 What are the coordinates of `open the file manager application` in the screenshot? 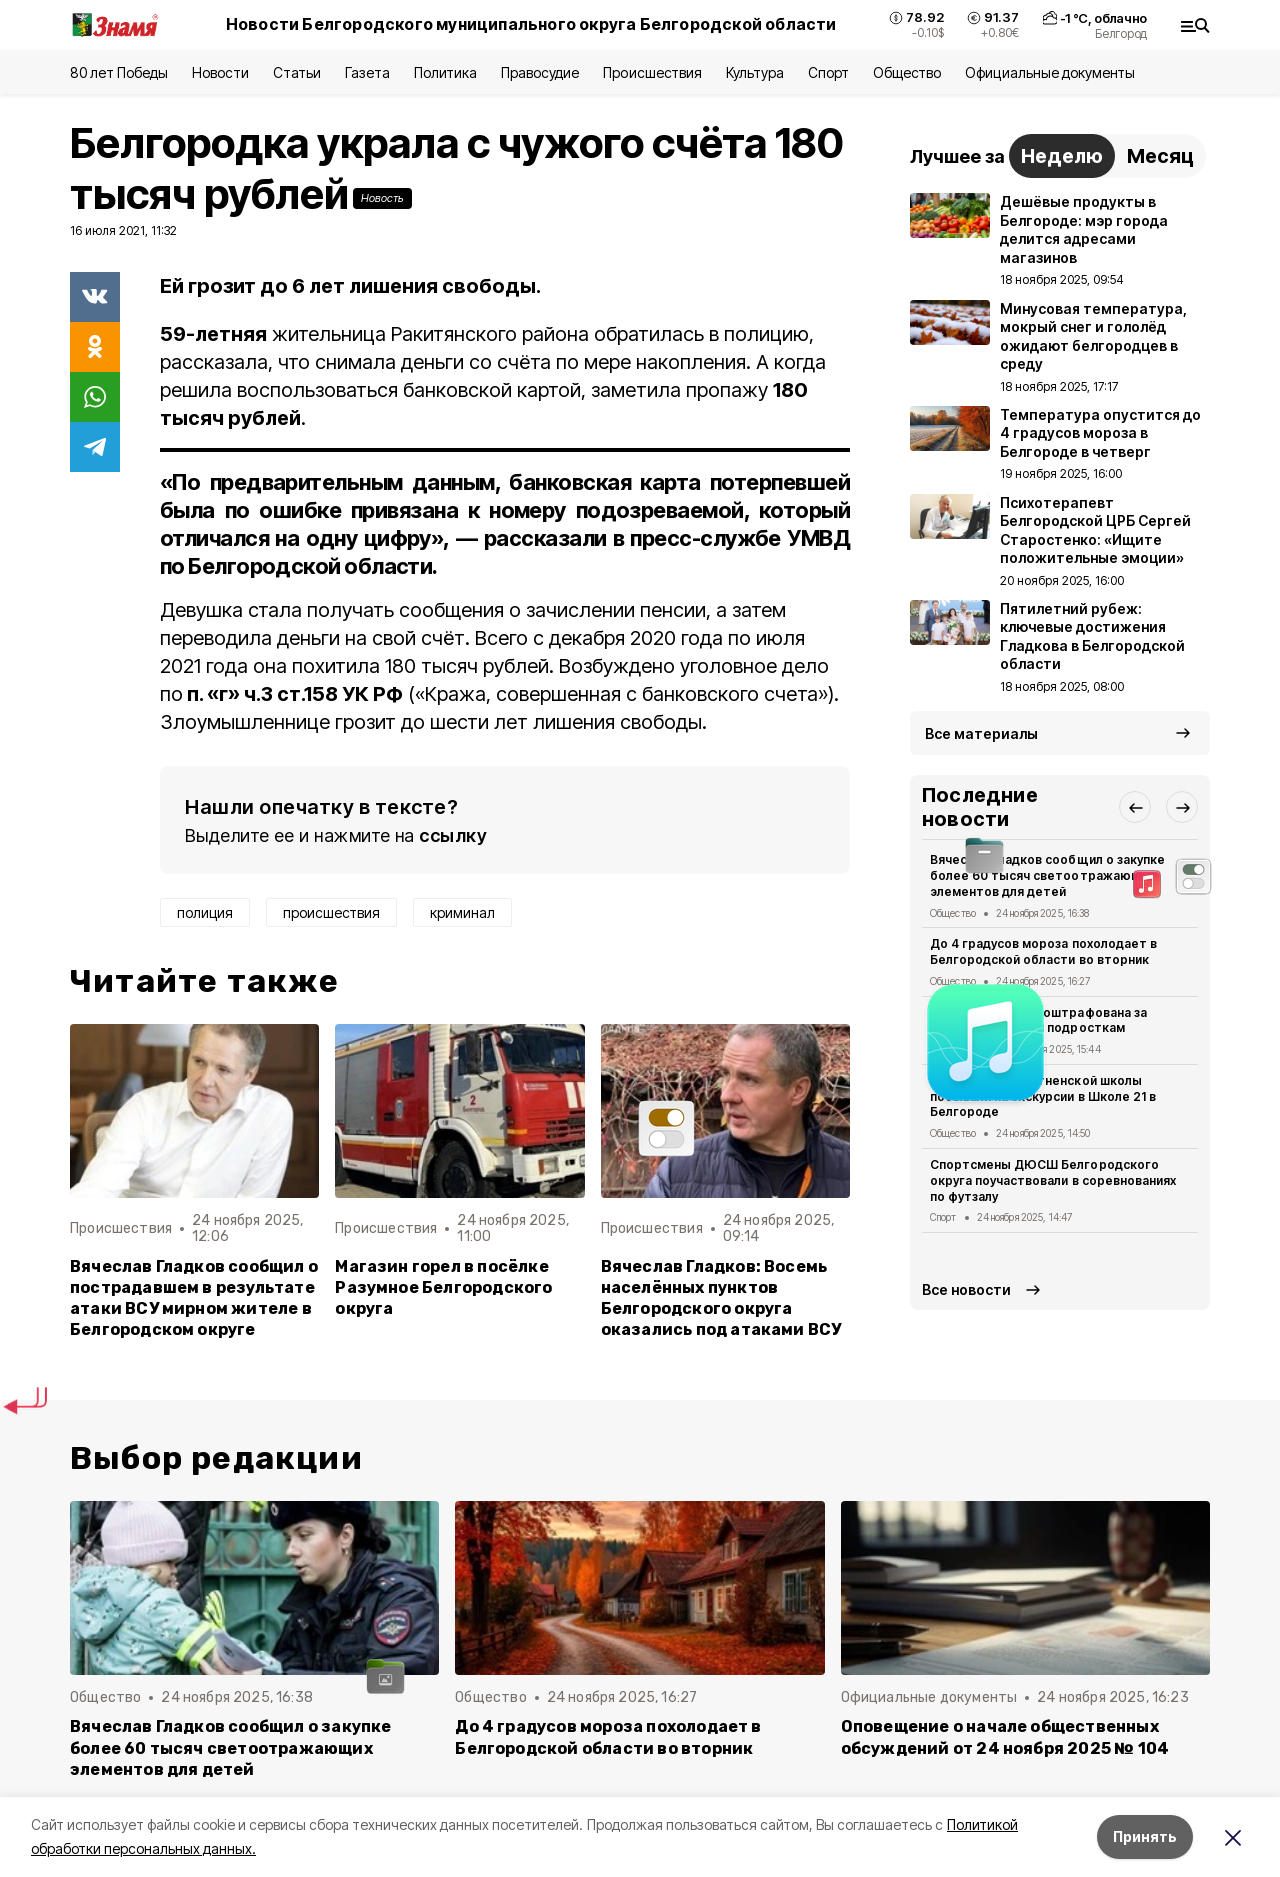 It's located at (984, 855).